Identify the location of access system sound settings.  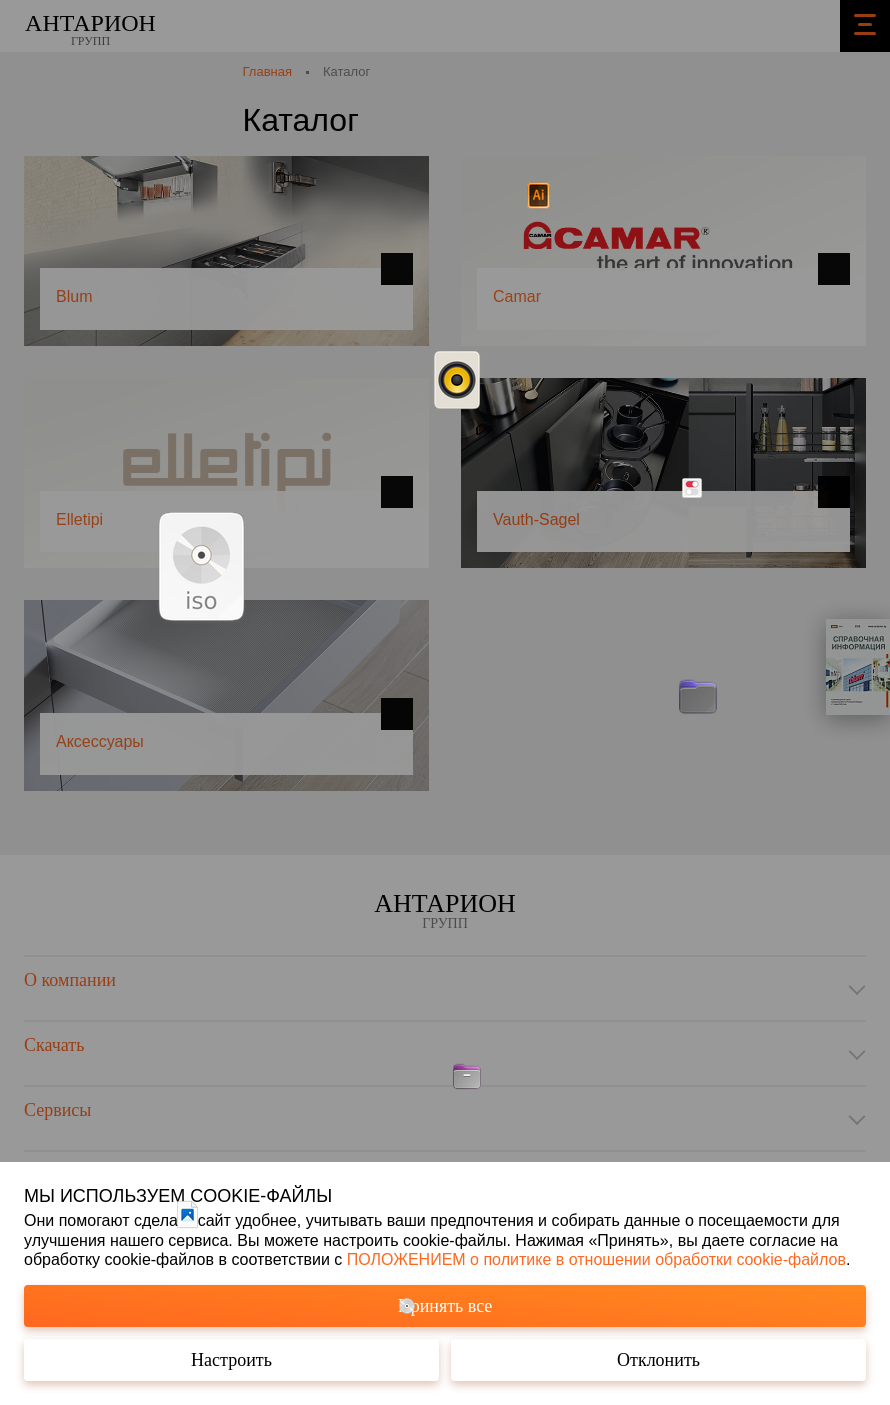
(457, 380).